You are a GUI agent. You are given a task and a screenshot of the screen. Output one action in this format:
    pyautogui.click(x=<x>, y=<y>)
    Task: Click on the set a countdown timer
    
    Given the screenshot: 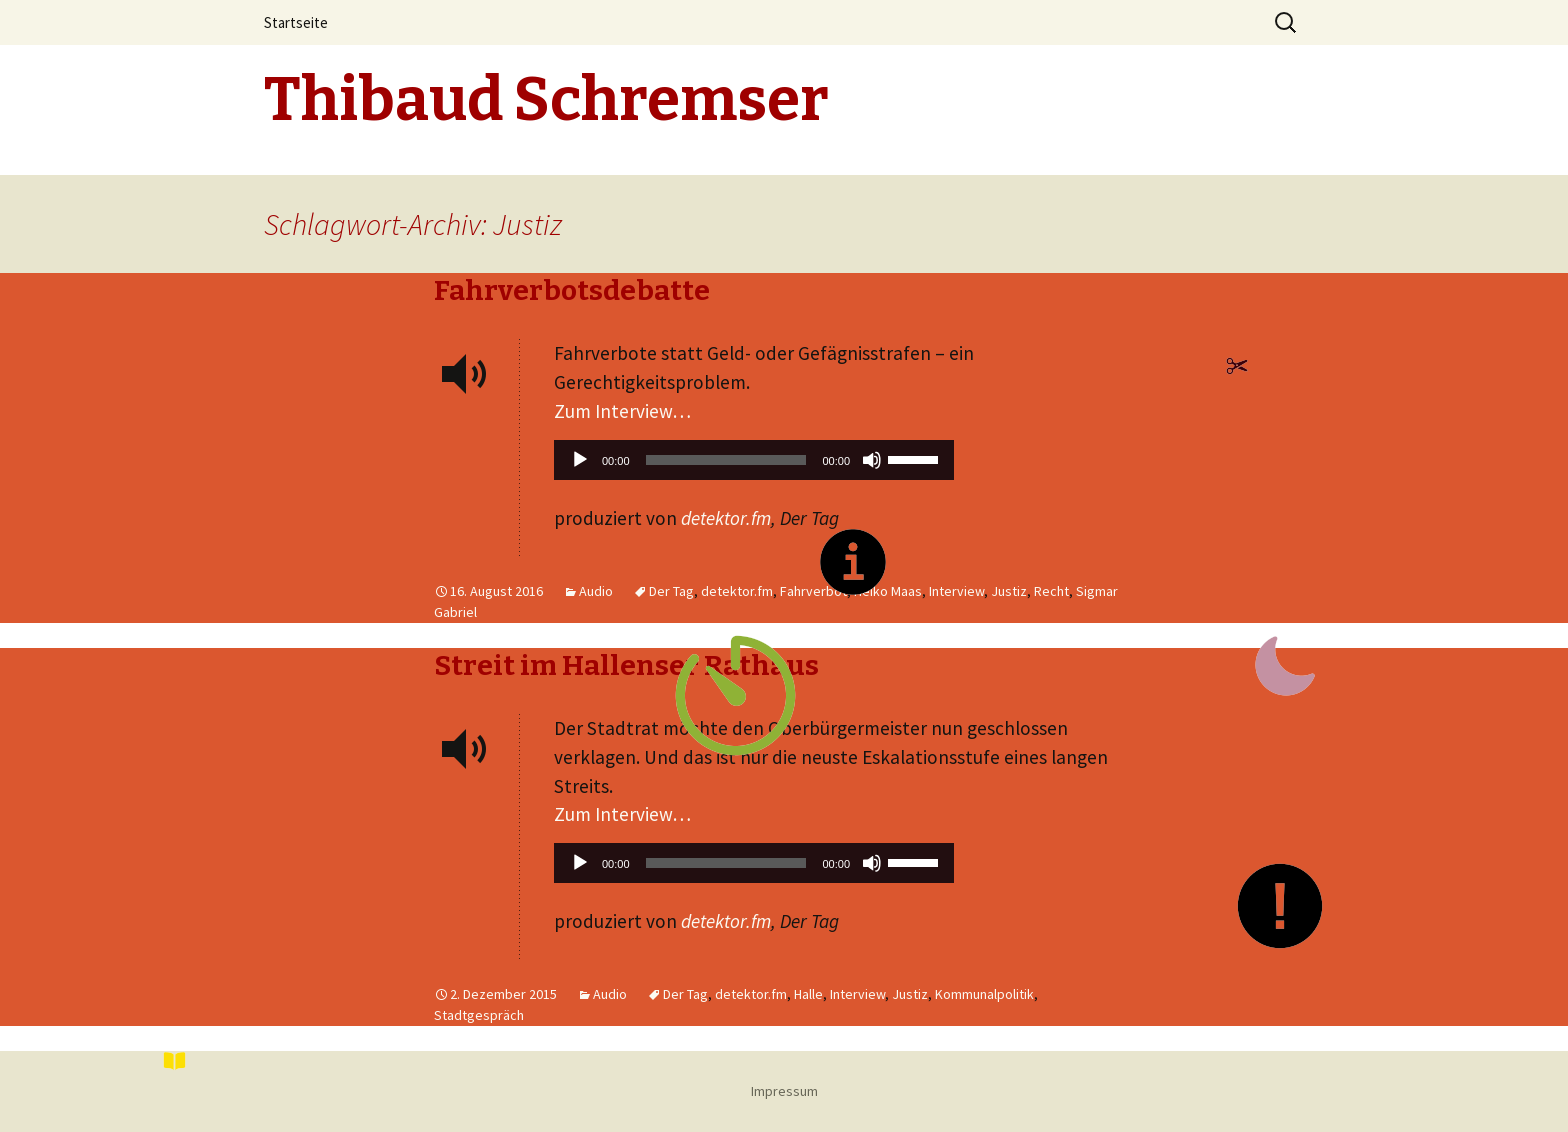 What is the action you would take?
    pyautogui.click(x=735, y=695)
    